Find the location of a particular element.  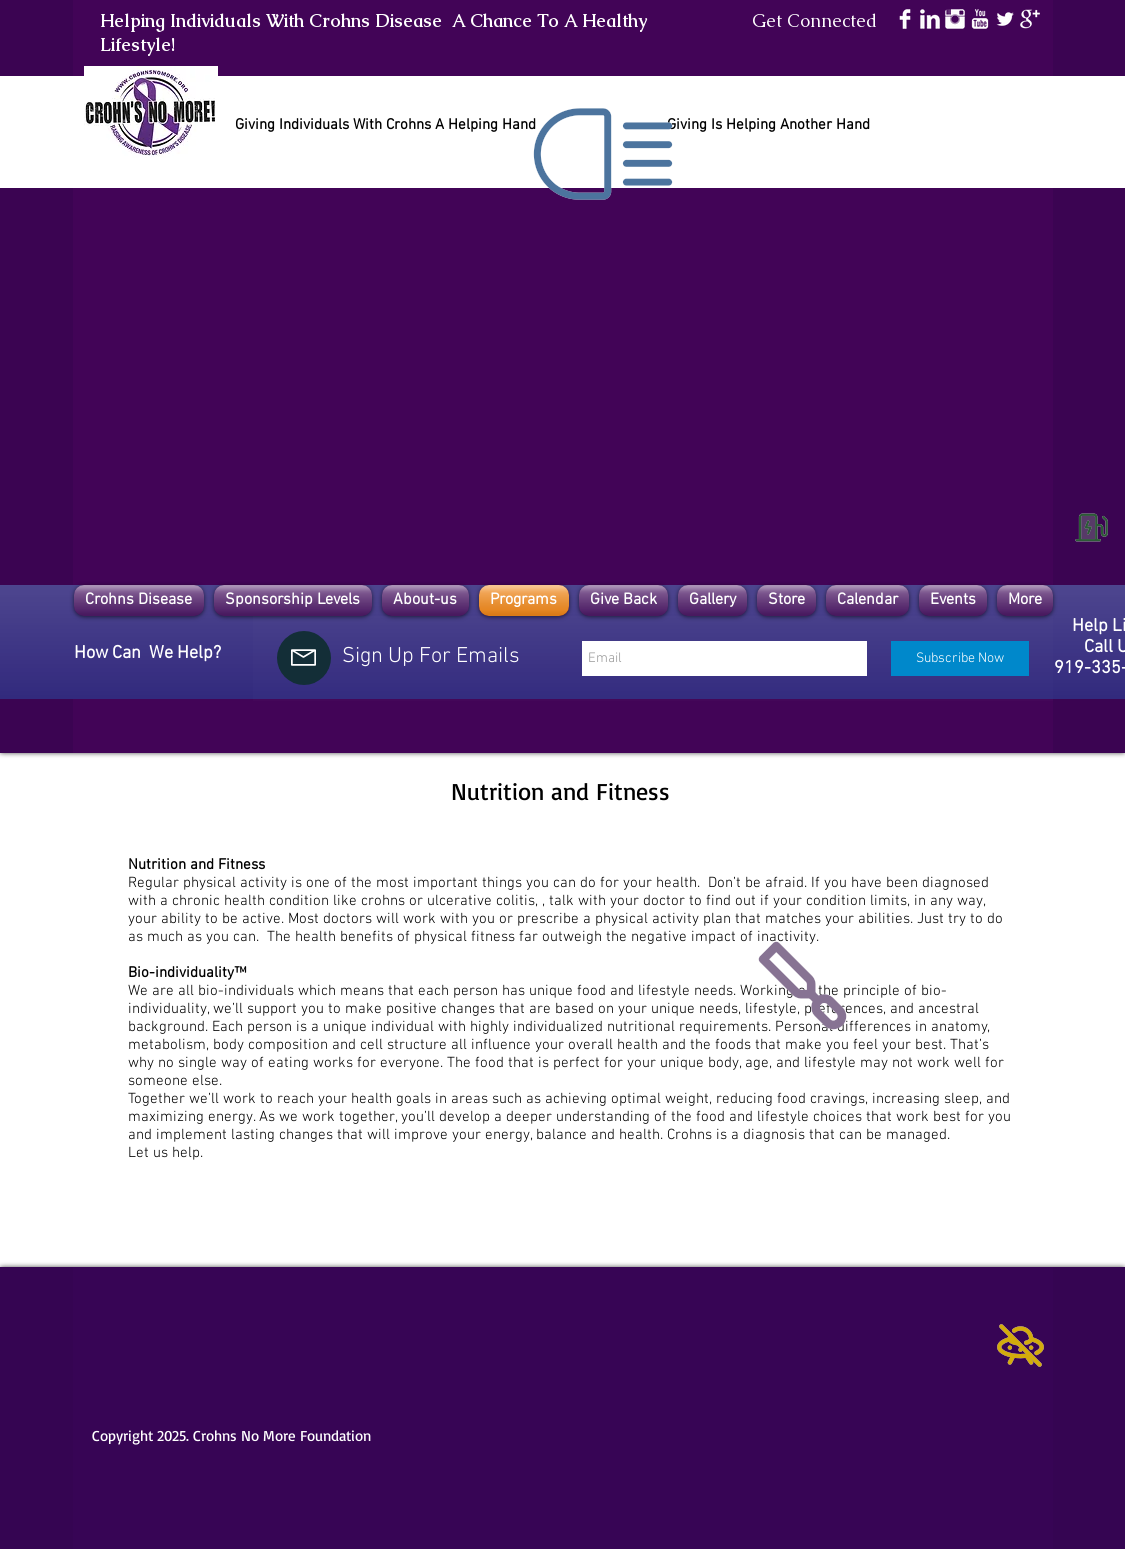

access sculpting or carving tools is located at coordinates (802, 985).